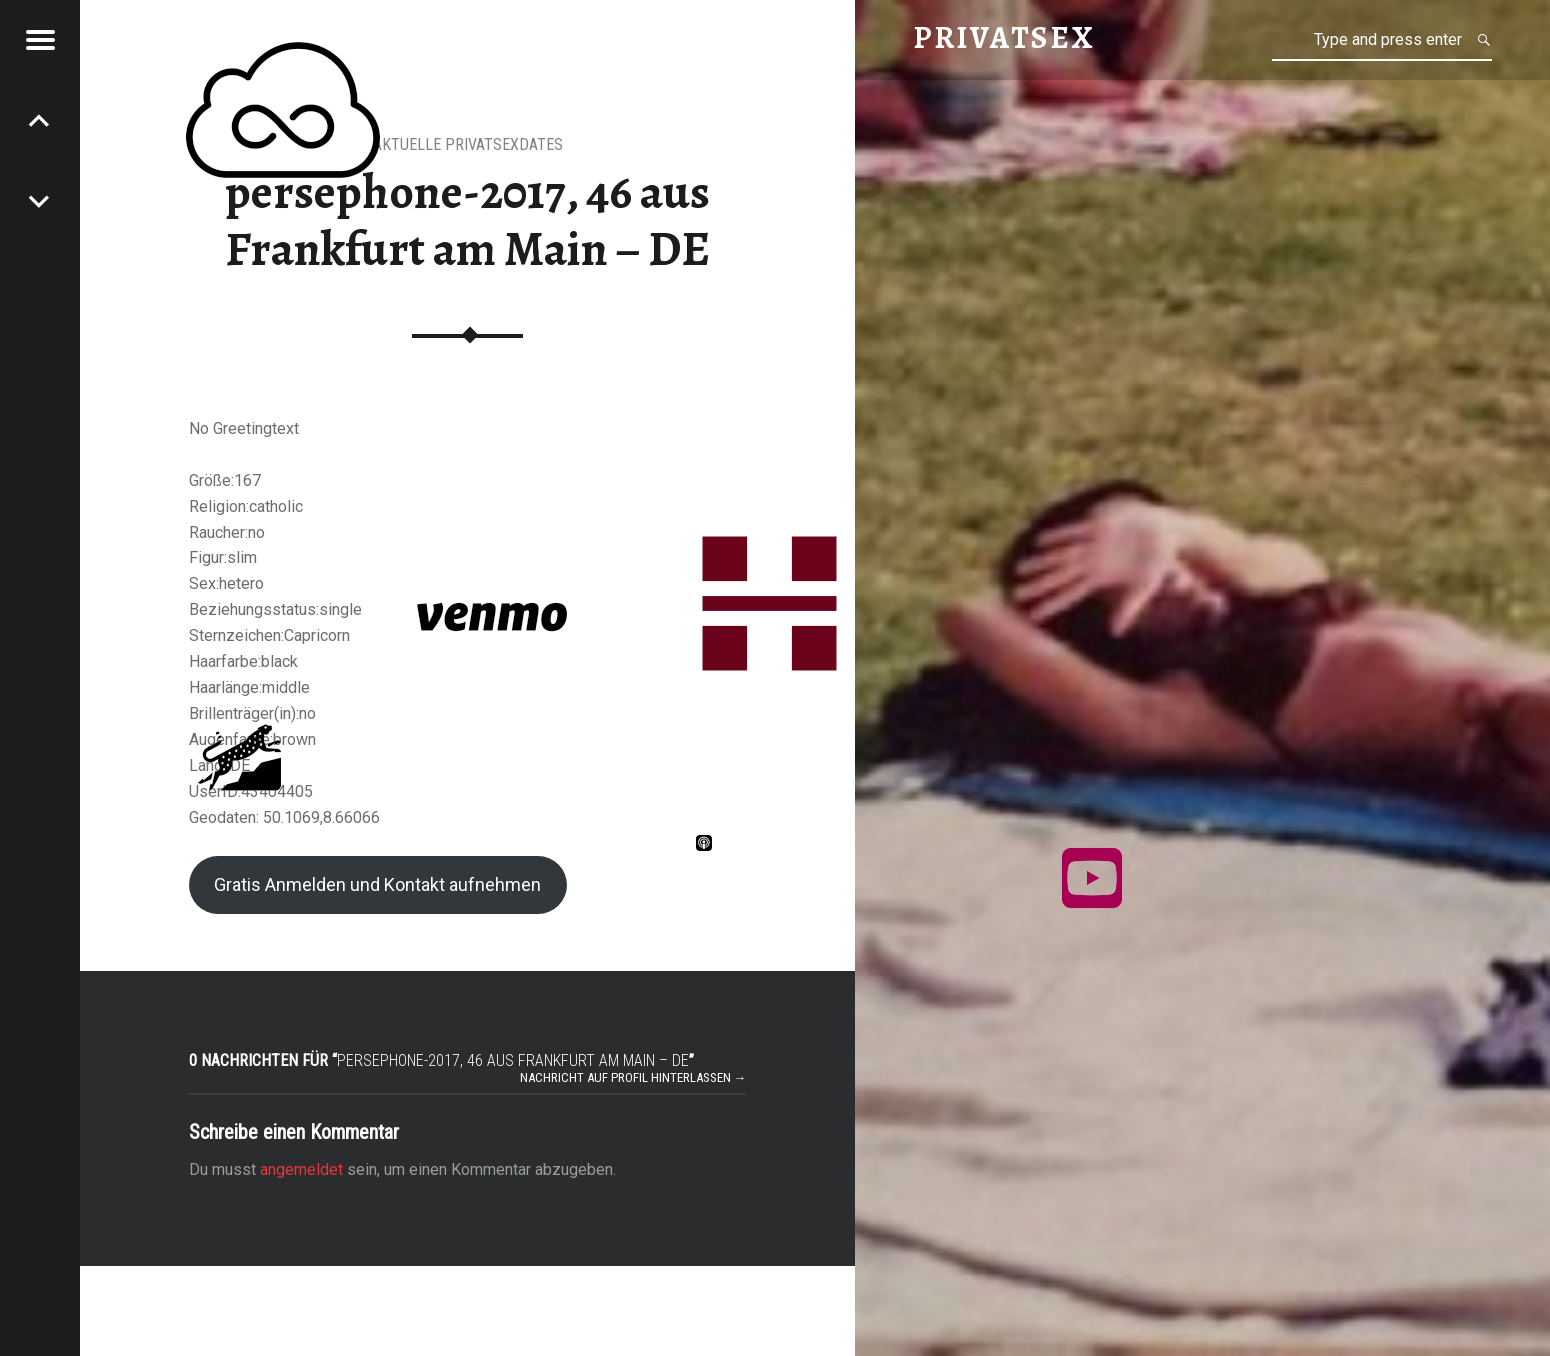 This screenshot has width=1550, height=1356. What do you see at coordinates (283, 110) in the screenshot?
I see `open JSFiddle code playground` at bounding box center [283, 110].